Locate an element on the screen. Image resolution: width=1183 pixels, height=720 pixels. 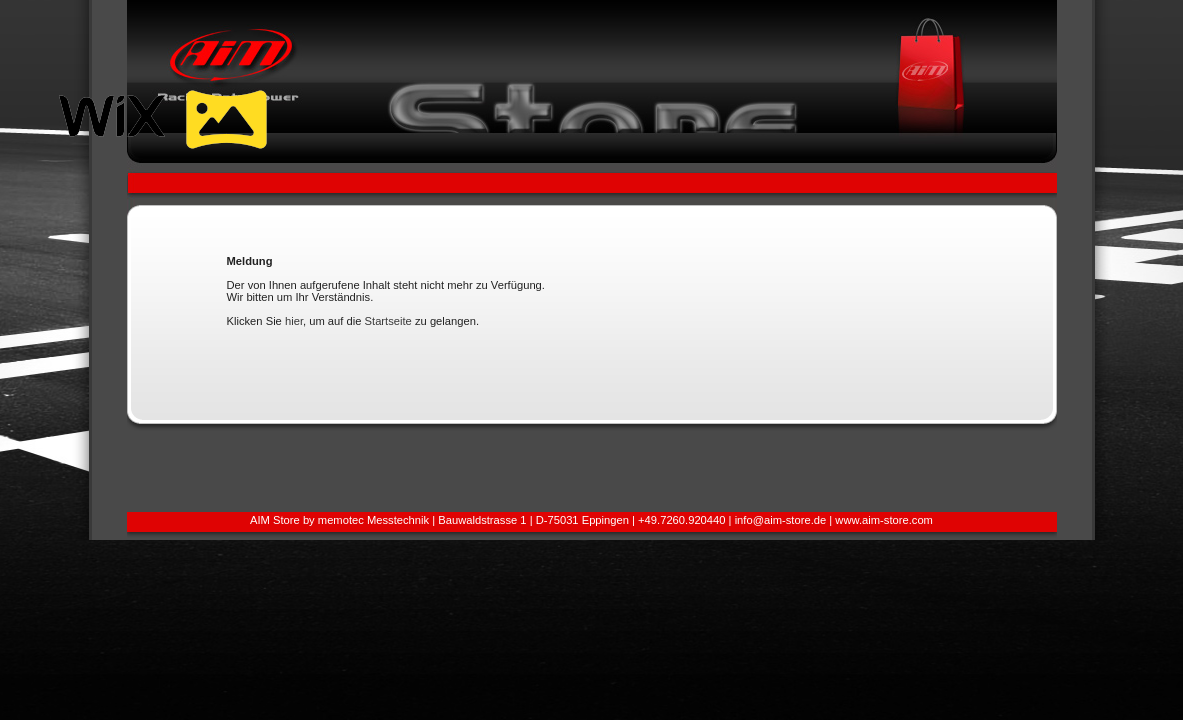
view panoramic photo is located at coordinates (226, 119).